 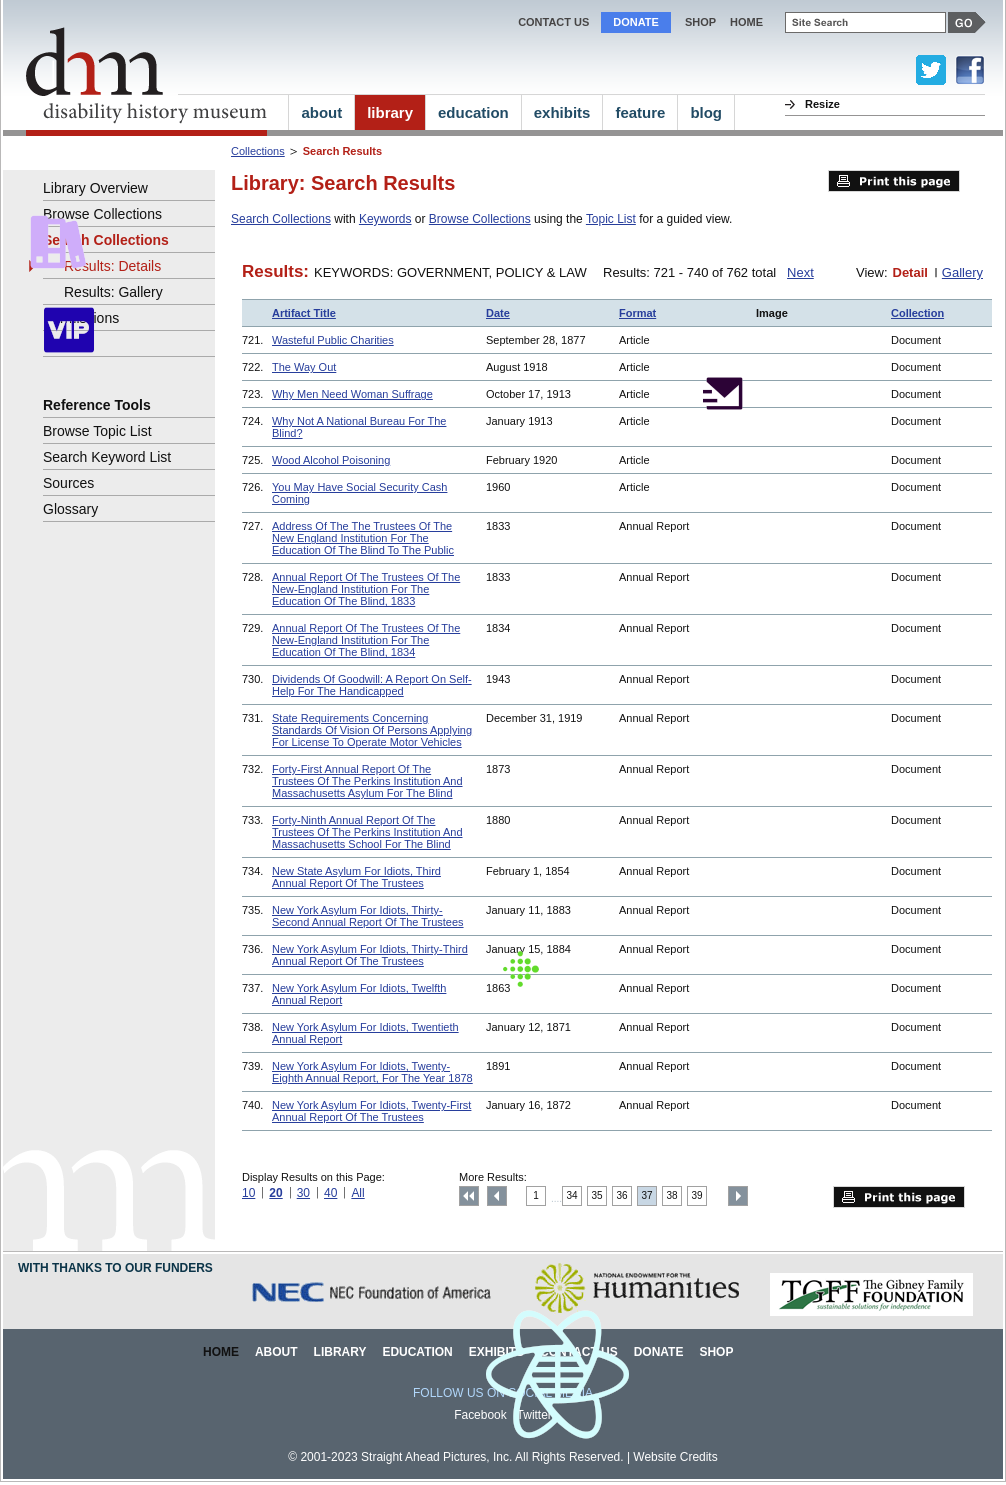 I want to click on open the Fitbit app, so click(x=521, y=969).